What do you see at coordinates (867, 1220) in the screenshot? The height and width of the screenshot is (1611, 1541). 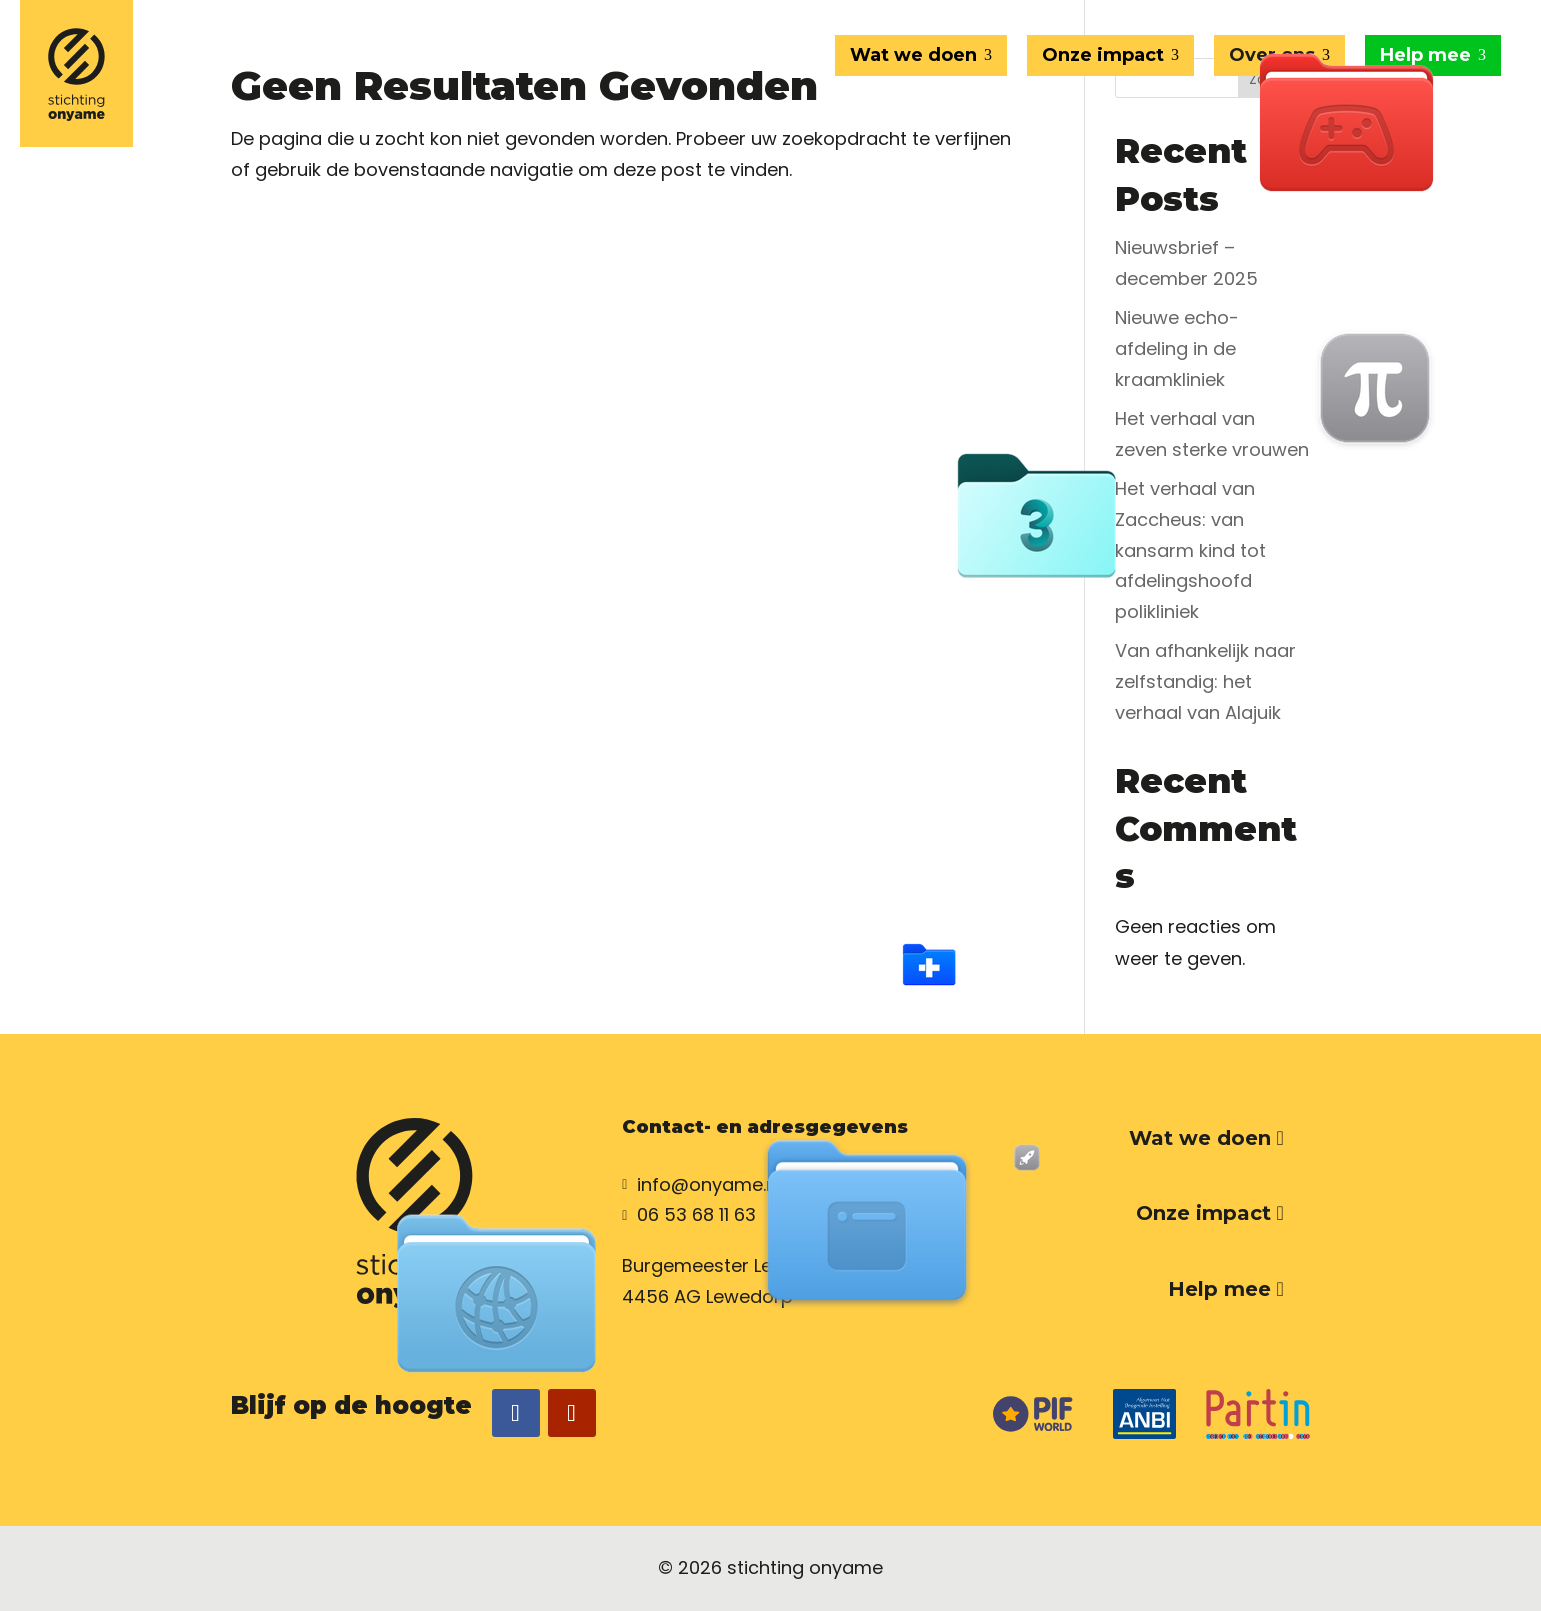 I see `open web design projects folder` at bounding box center [867, 1220].